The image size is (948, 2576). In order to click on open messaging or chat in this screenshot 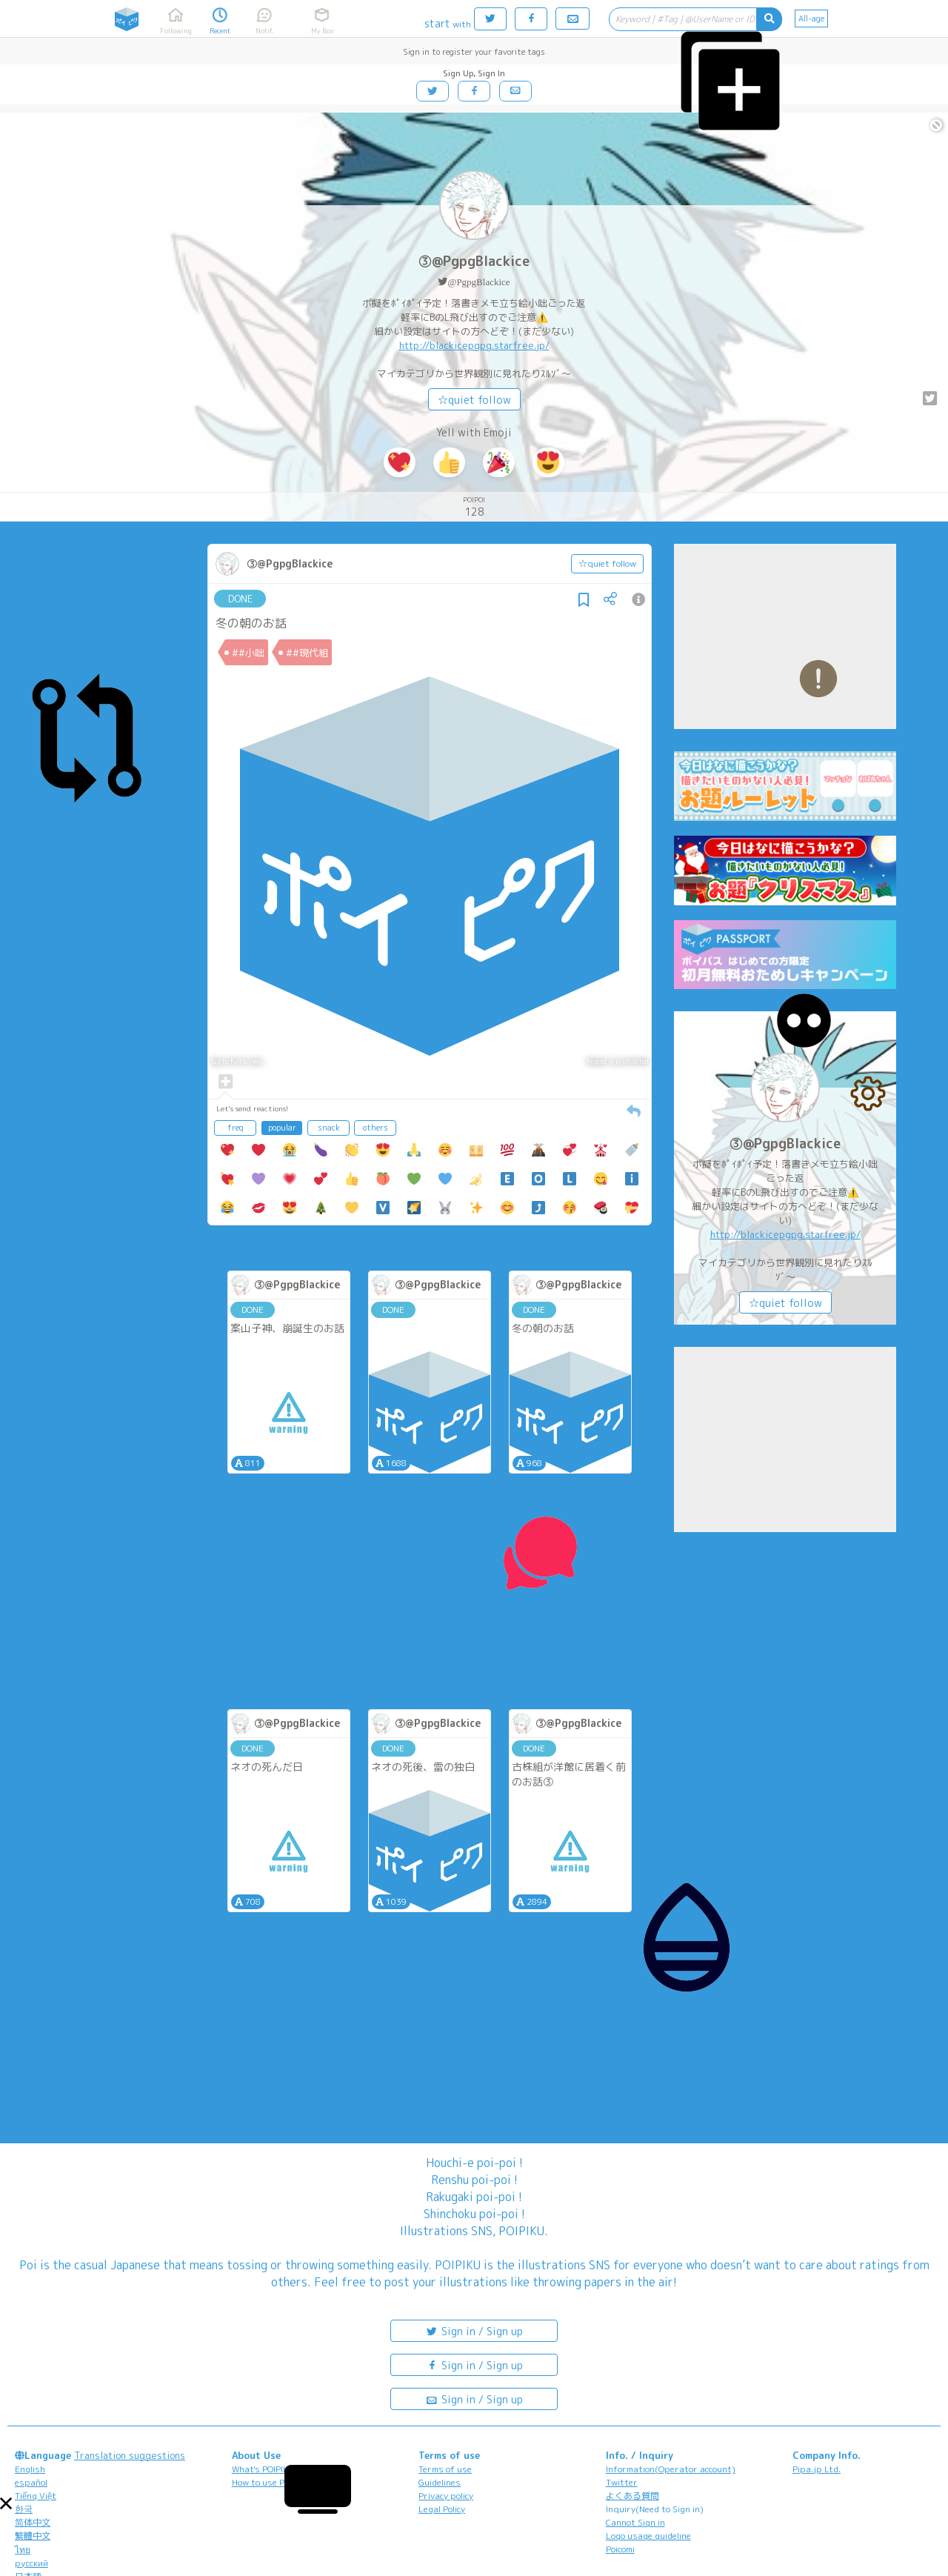, I will do `click(540, 1553)`.